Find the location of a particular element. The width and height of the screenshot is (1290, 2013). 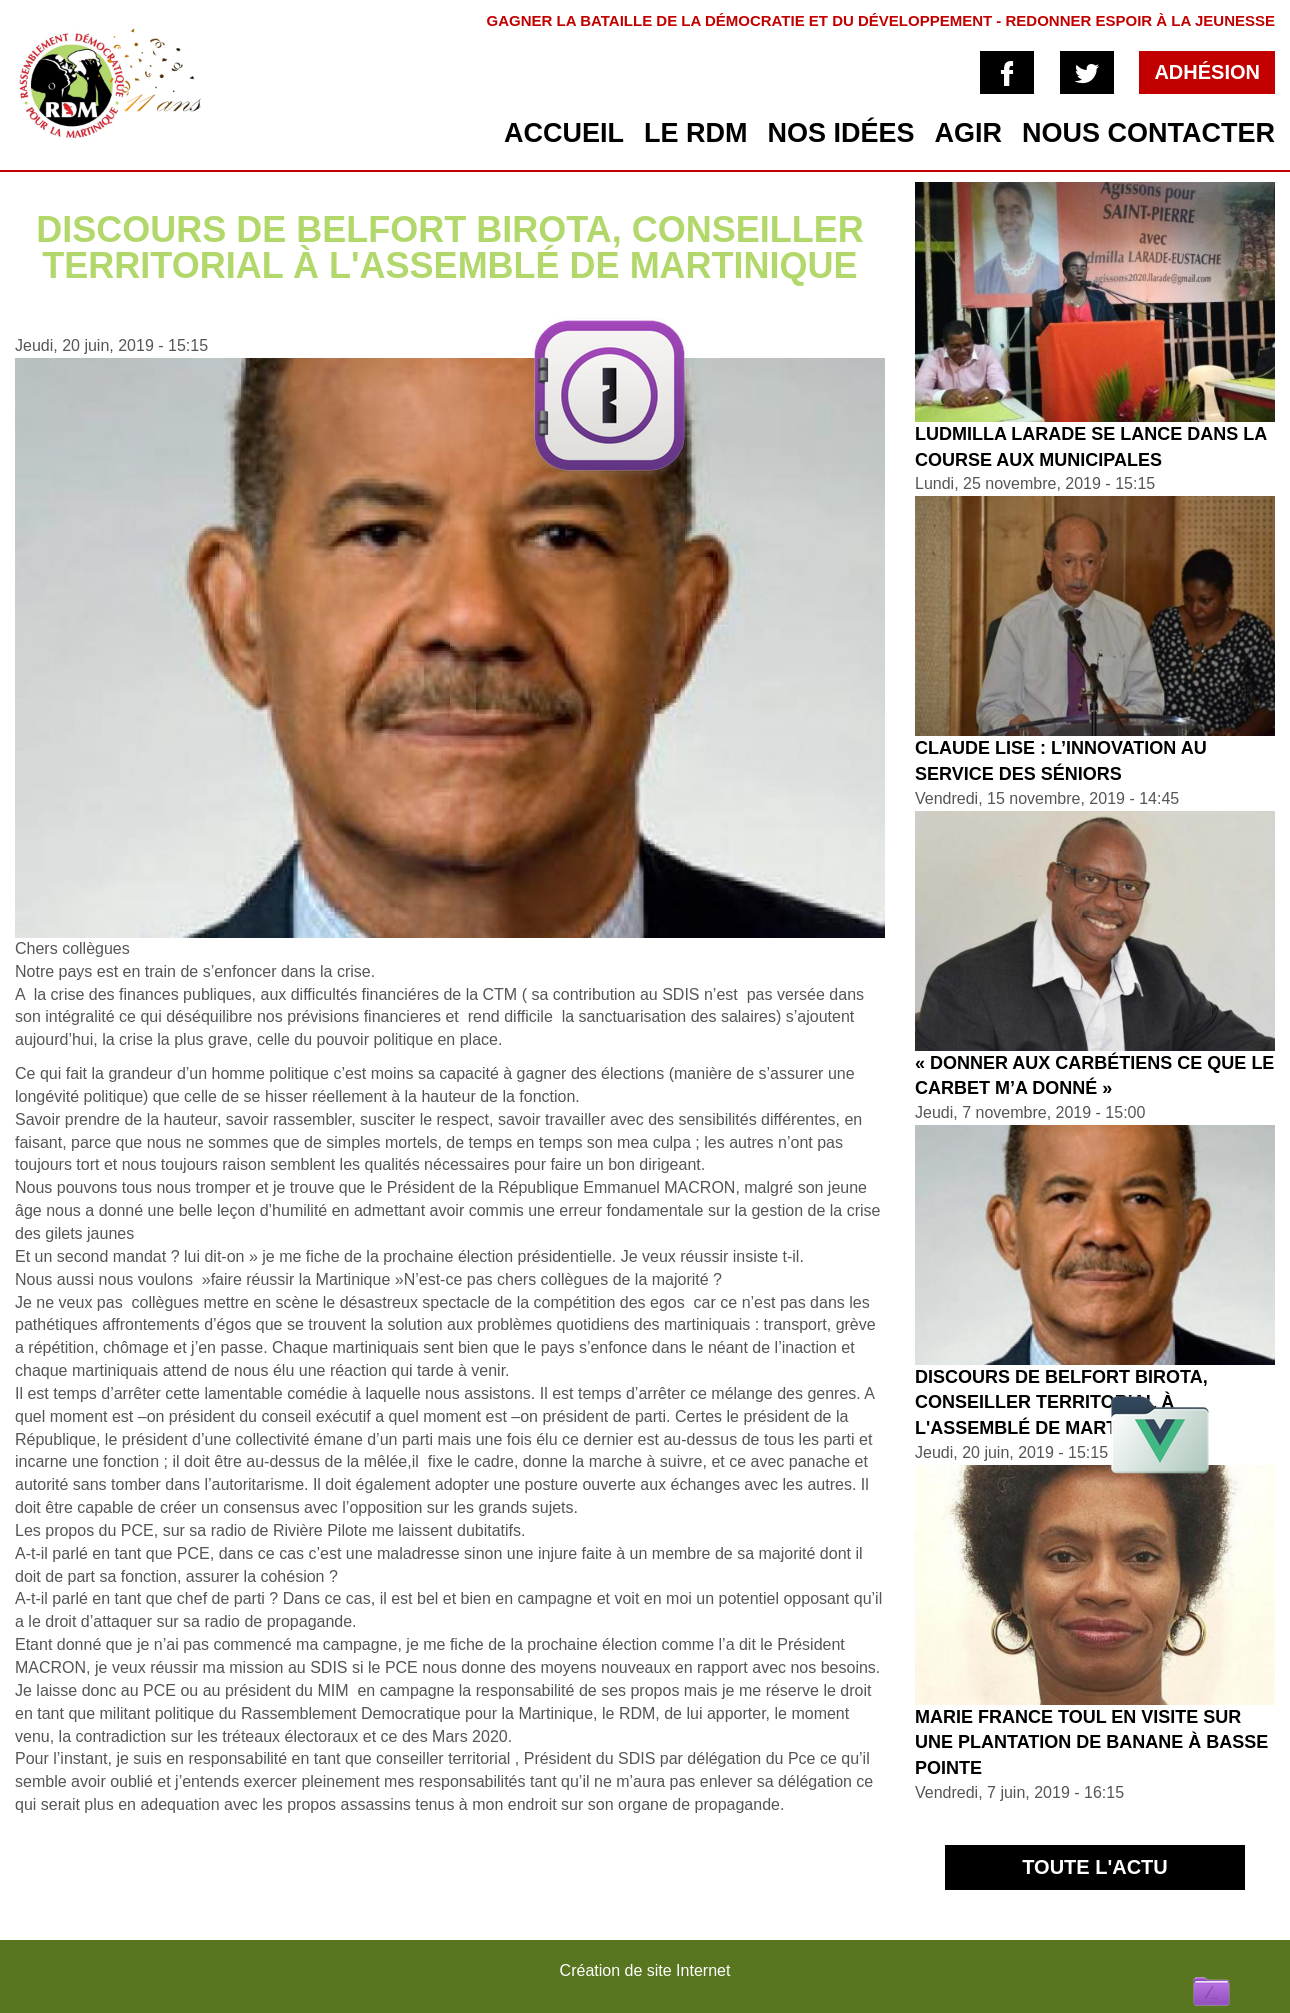

open folder containing Vue.js project files is located at coordinates (1159, 1437).